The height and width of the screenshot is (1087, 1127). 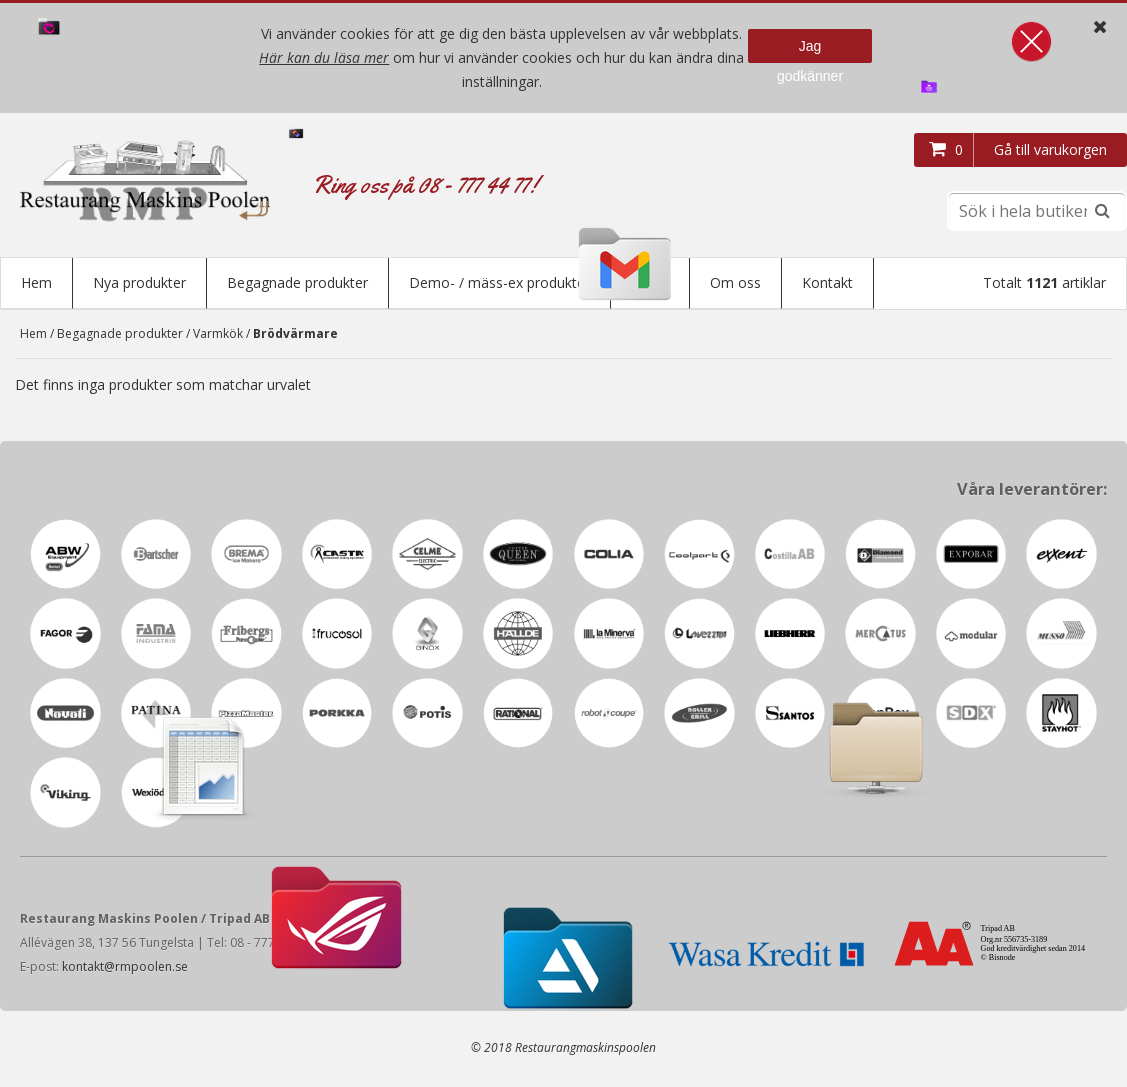 What do you see at coordinates (876, 751) in the screenshot?
I see `access files stored on a remote server` at bounding box center [876, 751].